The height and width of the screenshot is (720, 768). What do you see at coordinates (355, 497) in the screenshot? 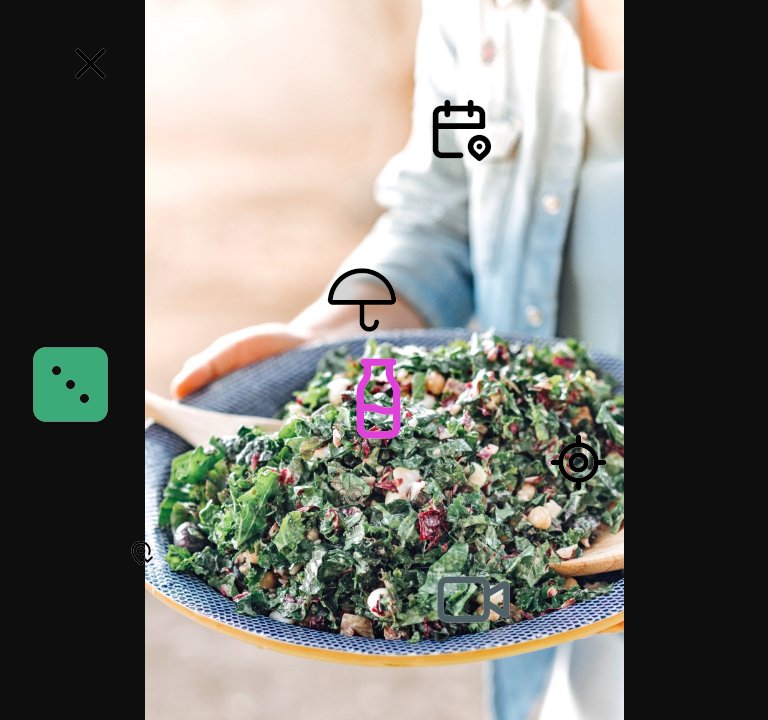
I see `zoom in on content or image` at bounding box center [355, 497].